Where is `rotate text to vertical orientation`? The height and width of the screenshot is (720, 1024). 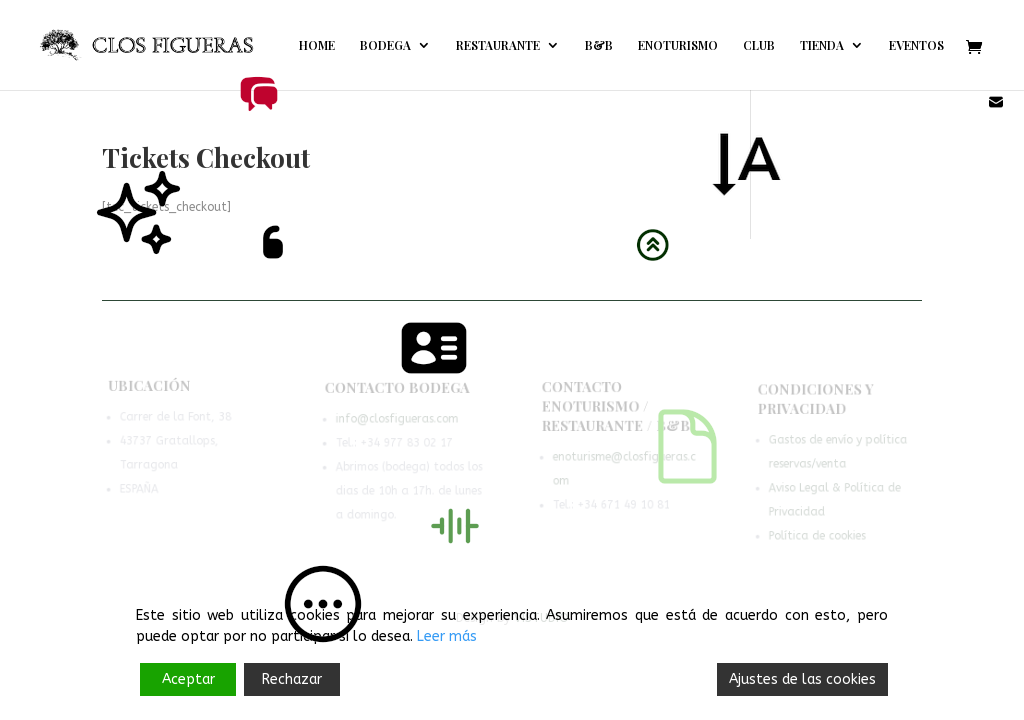 rotate text to vertical orientation is located at coordinates (747, 164).